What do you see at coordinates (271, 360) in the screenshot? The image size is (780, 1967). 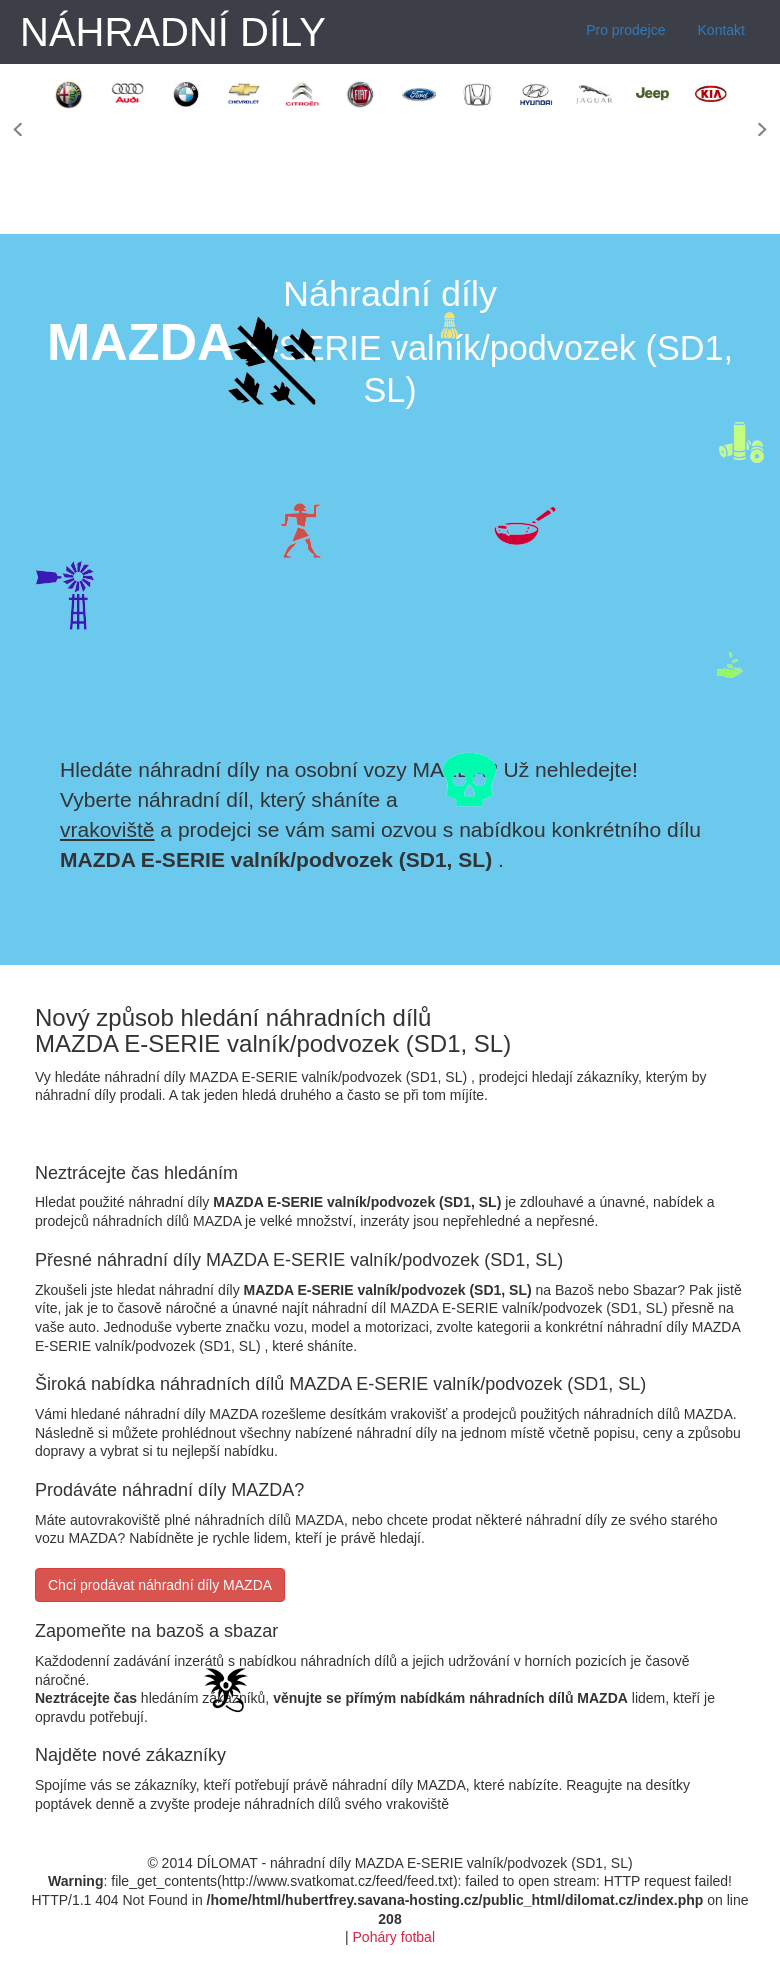 I see `launch multiple projectiles or arrows` at bounding box center [271, 360].